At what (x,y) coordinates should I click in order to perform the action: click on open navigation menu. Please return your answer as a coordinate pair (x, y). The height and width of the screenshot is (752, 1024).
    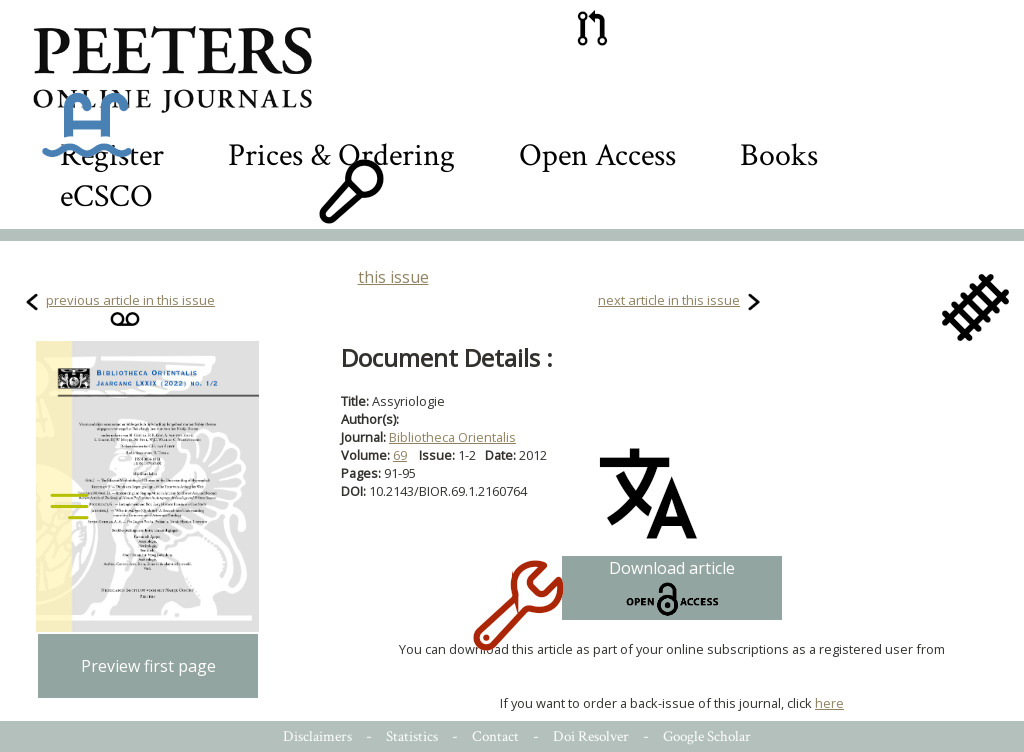
    Looking at the image, I should click on (69, 506).